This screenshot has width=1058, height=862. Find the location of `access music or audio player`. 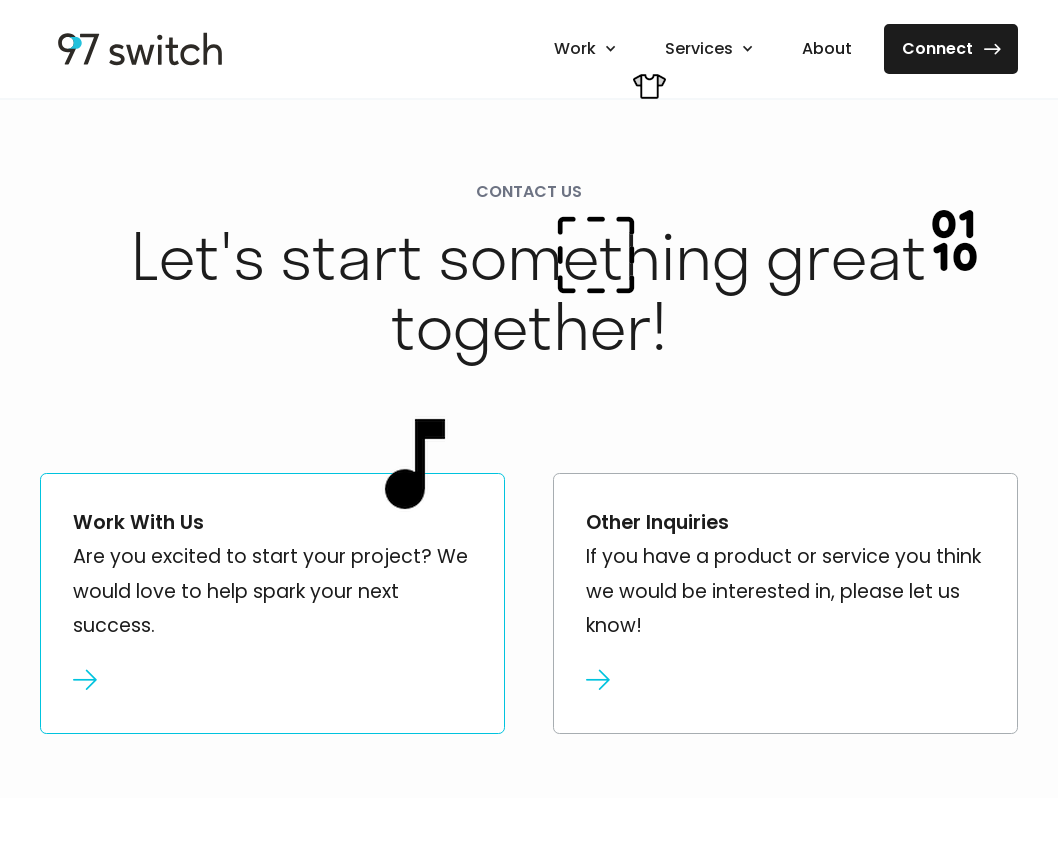

access music or audio player is located at coordinates (415, 464).